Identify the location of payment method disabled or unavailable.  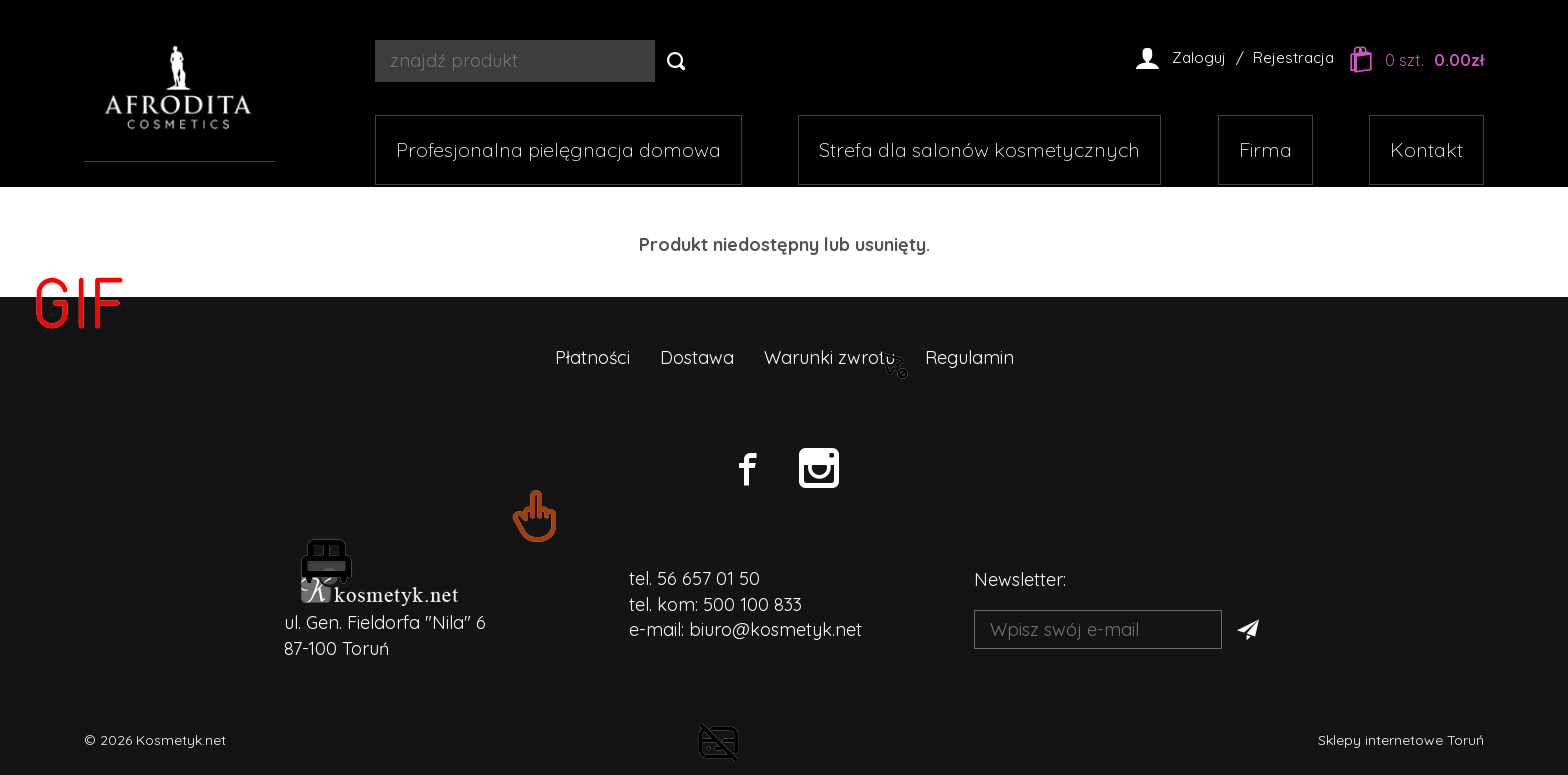
(718, 742).